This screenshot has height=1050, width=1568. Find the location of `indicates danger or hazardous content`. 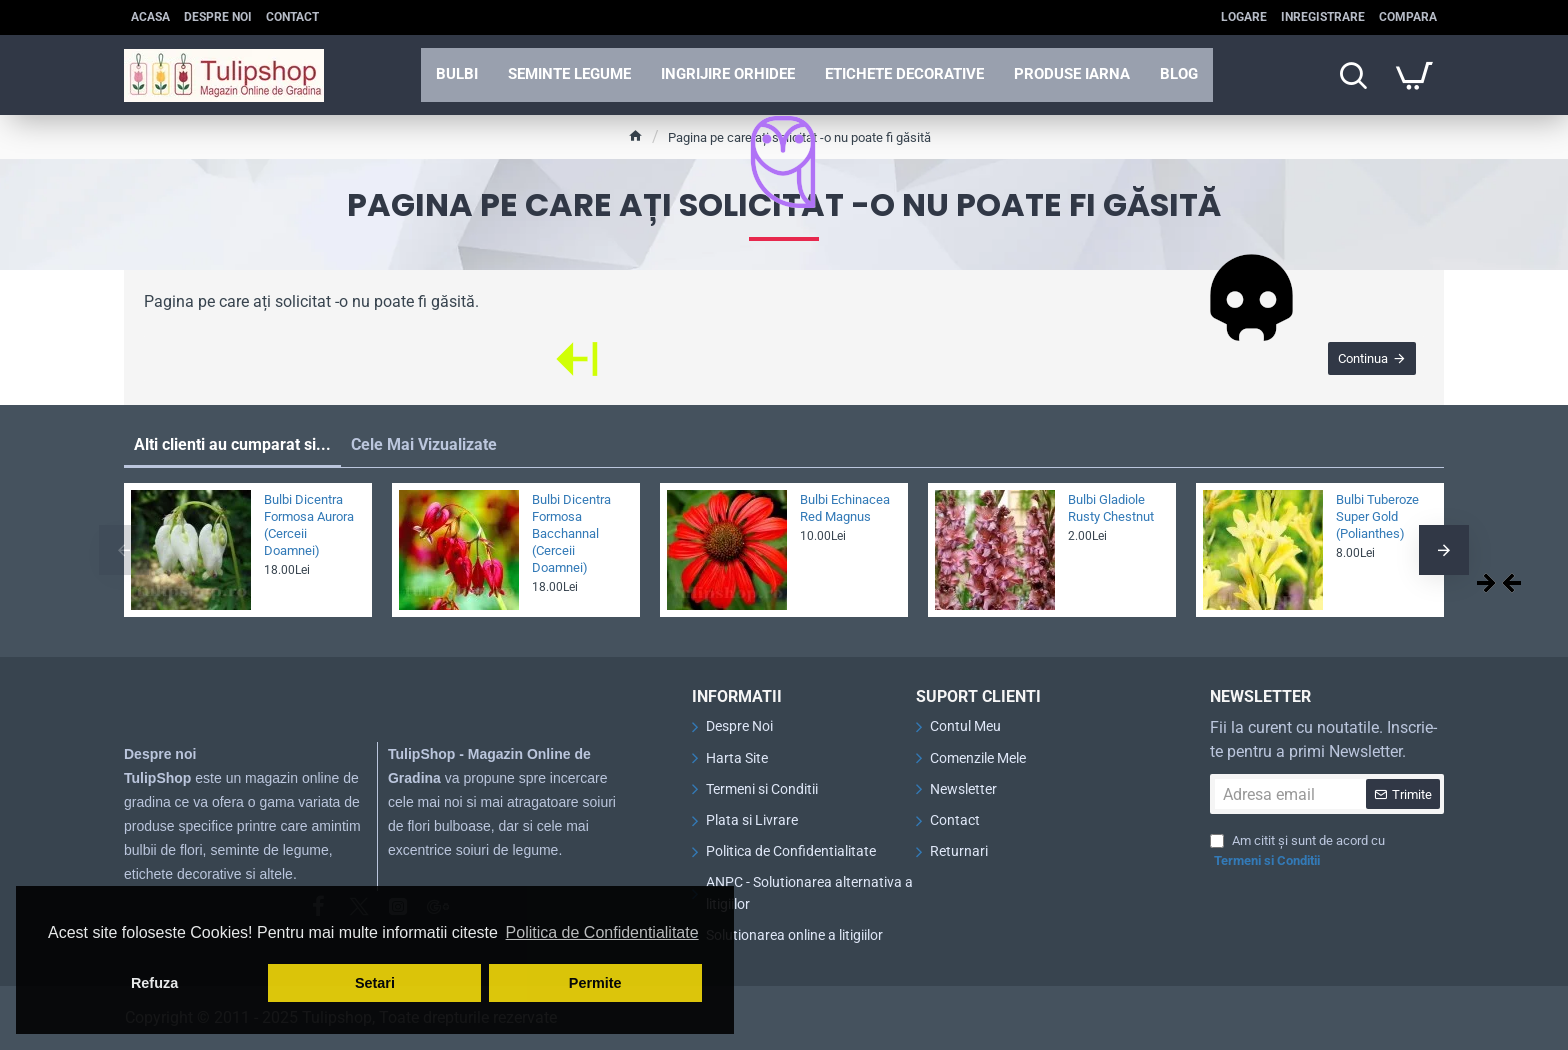

indicates danger or hazardous content is located at coordinates (1251, 295).